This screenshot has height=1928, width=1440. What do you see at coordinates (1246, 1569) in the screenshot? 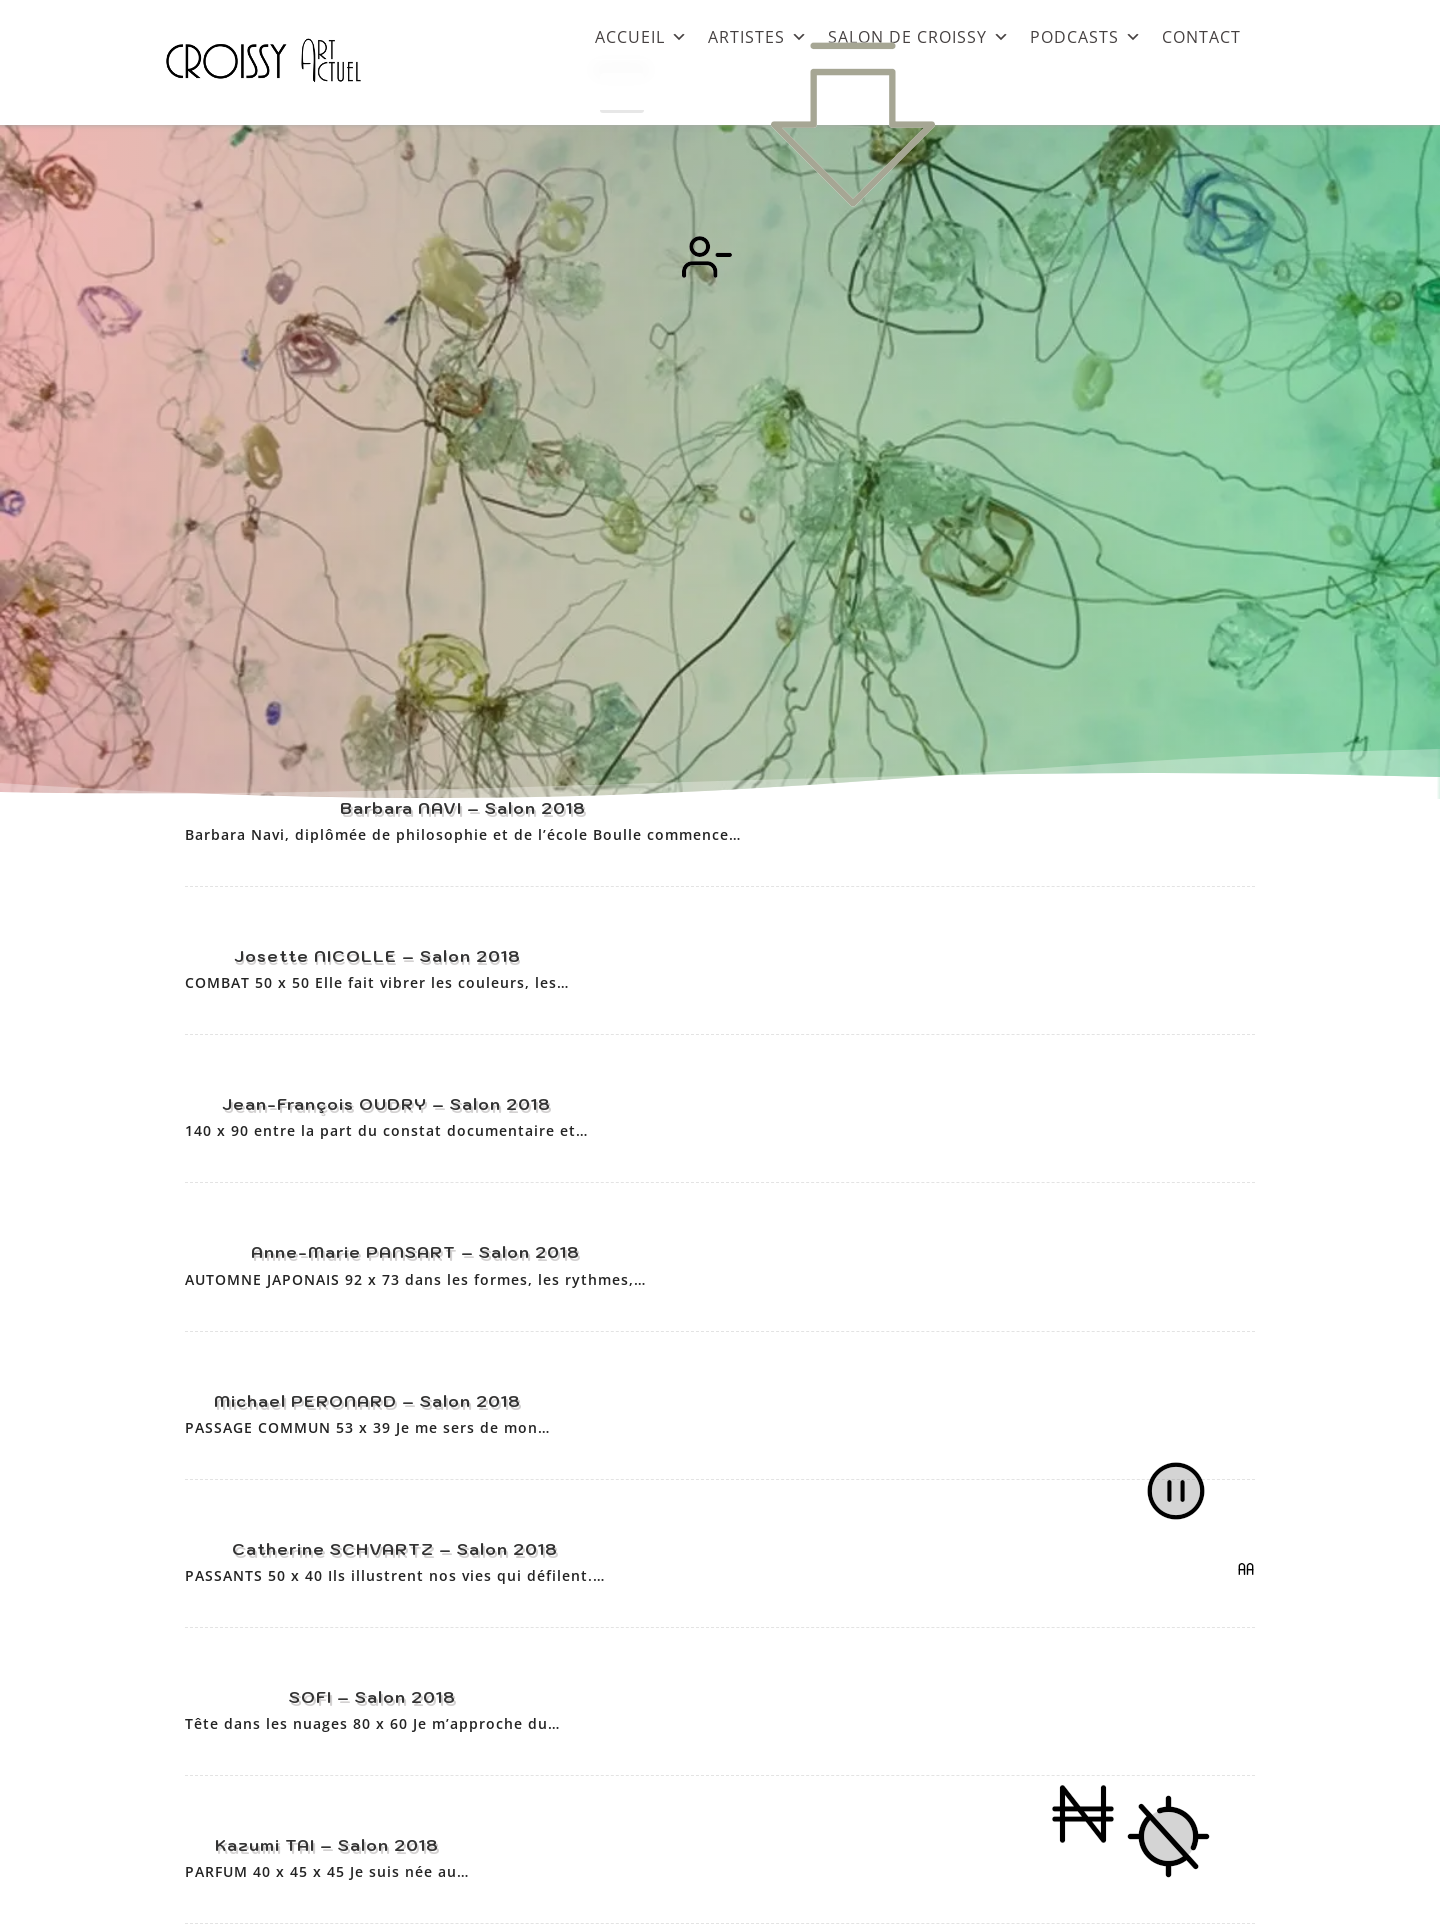
I see `switch text to uppercase` at bounding box center [1246, 1569].